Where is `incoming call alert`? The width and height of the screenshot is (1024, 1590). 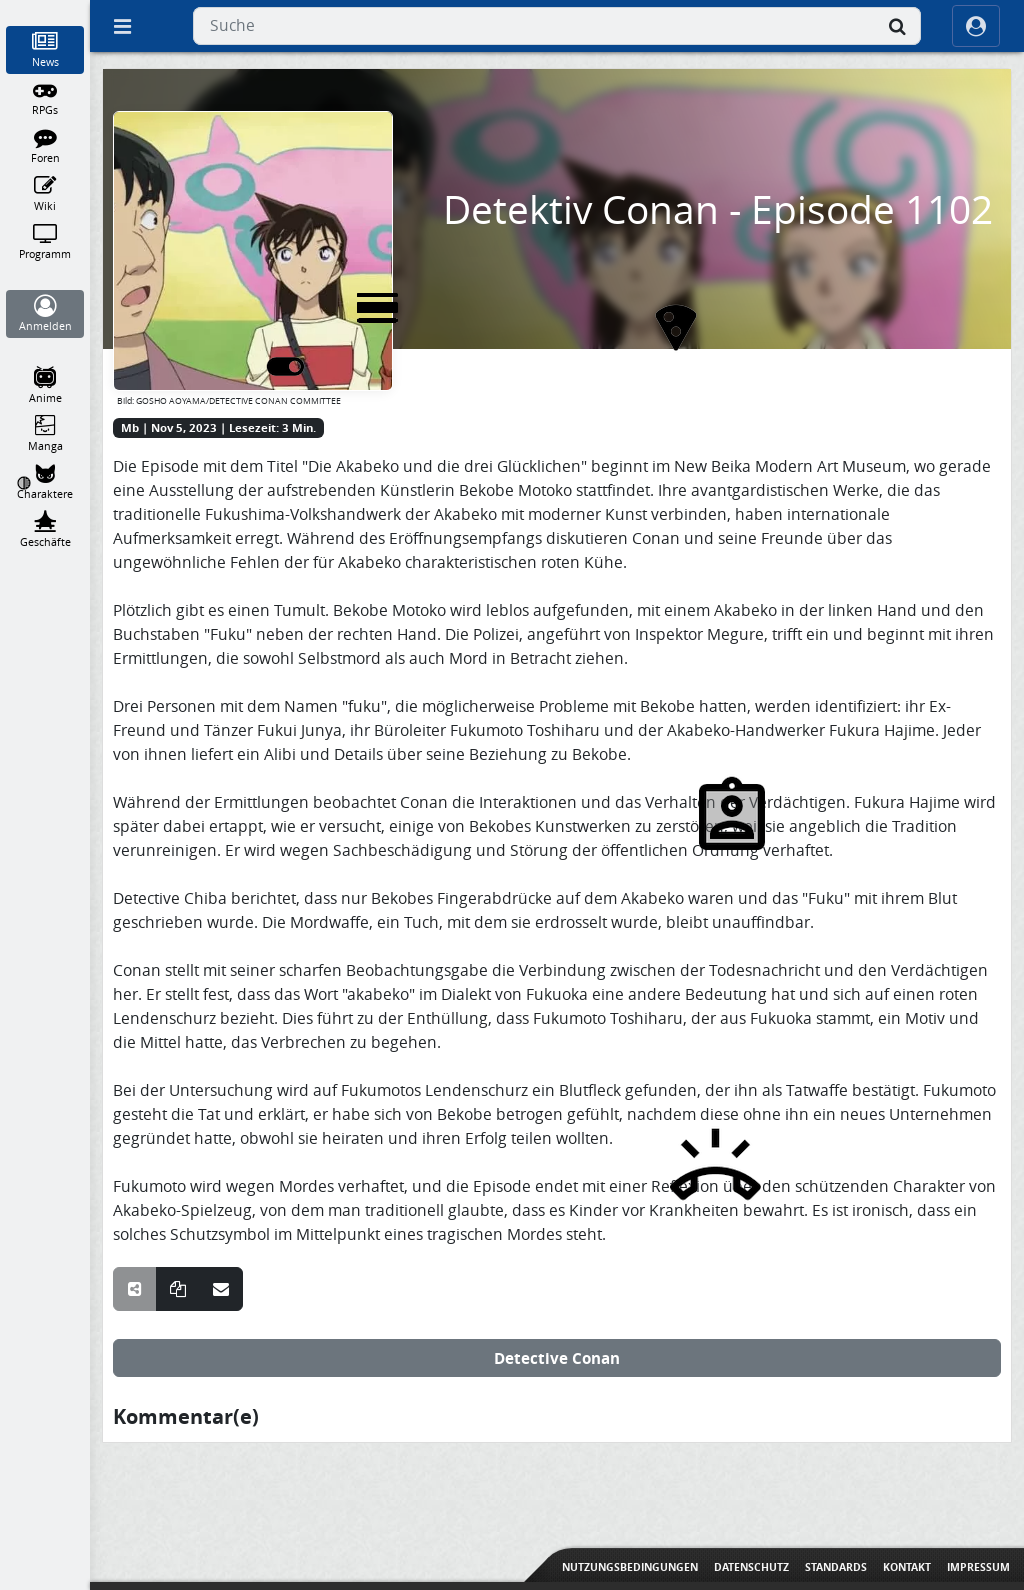
incoming call alert is located at coordinates (715, 1166).